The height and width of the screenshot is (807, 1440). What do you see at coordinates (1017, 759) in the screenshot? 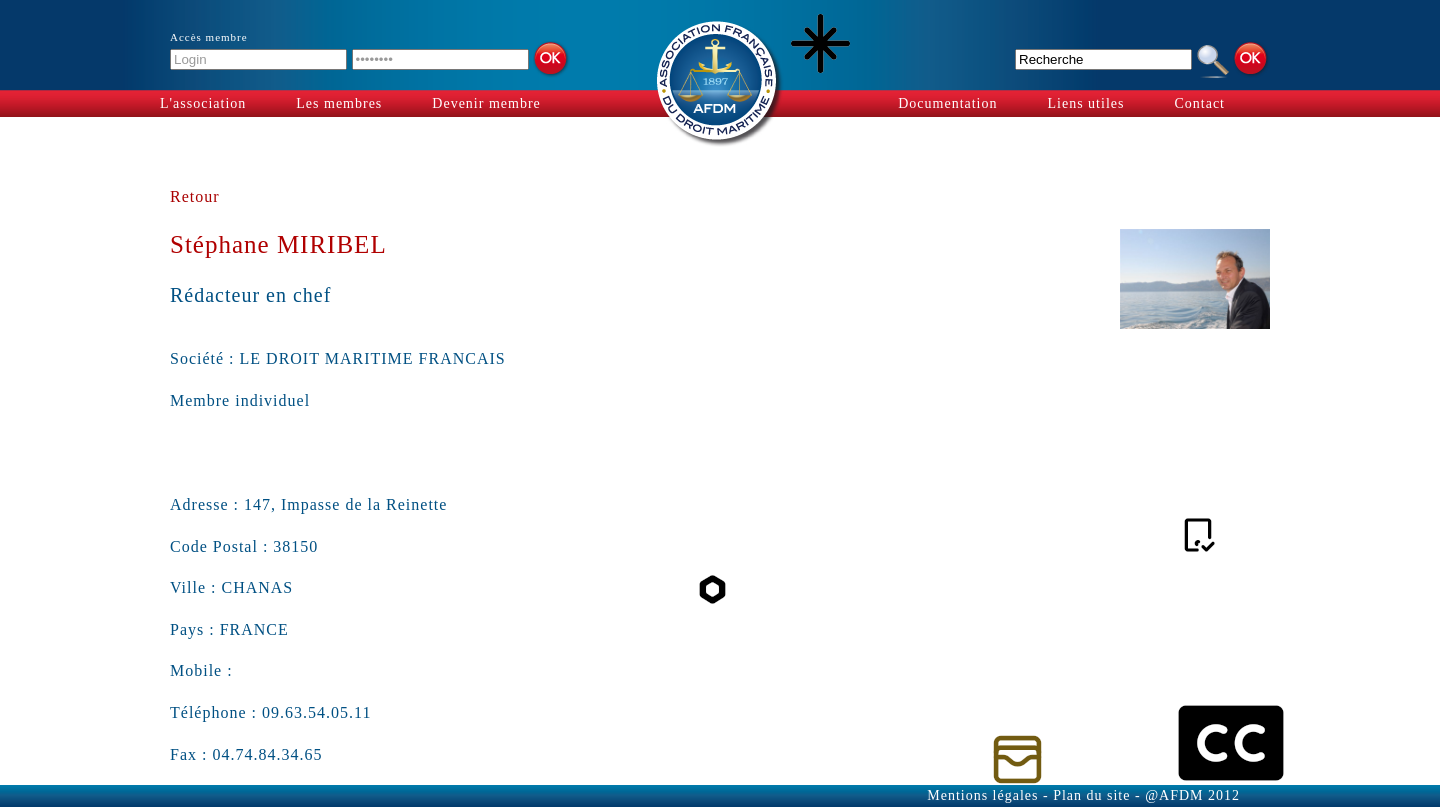
I see `access your digital wallet and payment cards` at bounding box center [1017, 759].